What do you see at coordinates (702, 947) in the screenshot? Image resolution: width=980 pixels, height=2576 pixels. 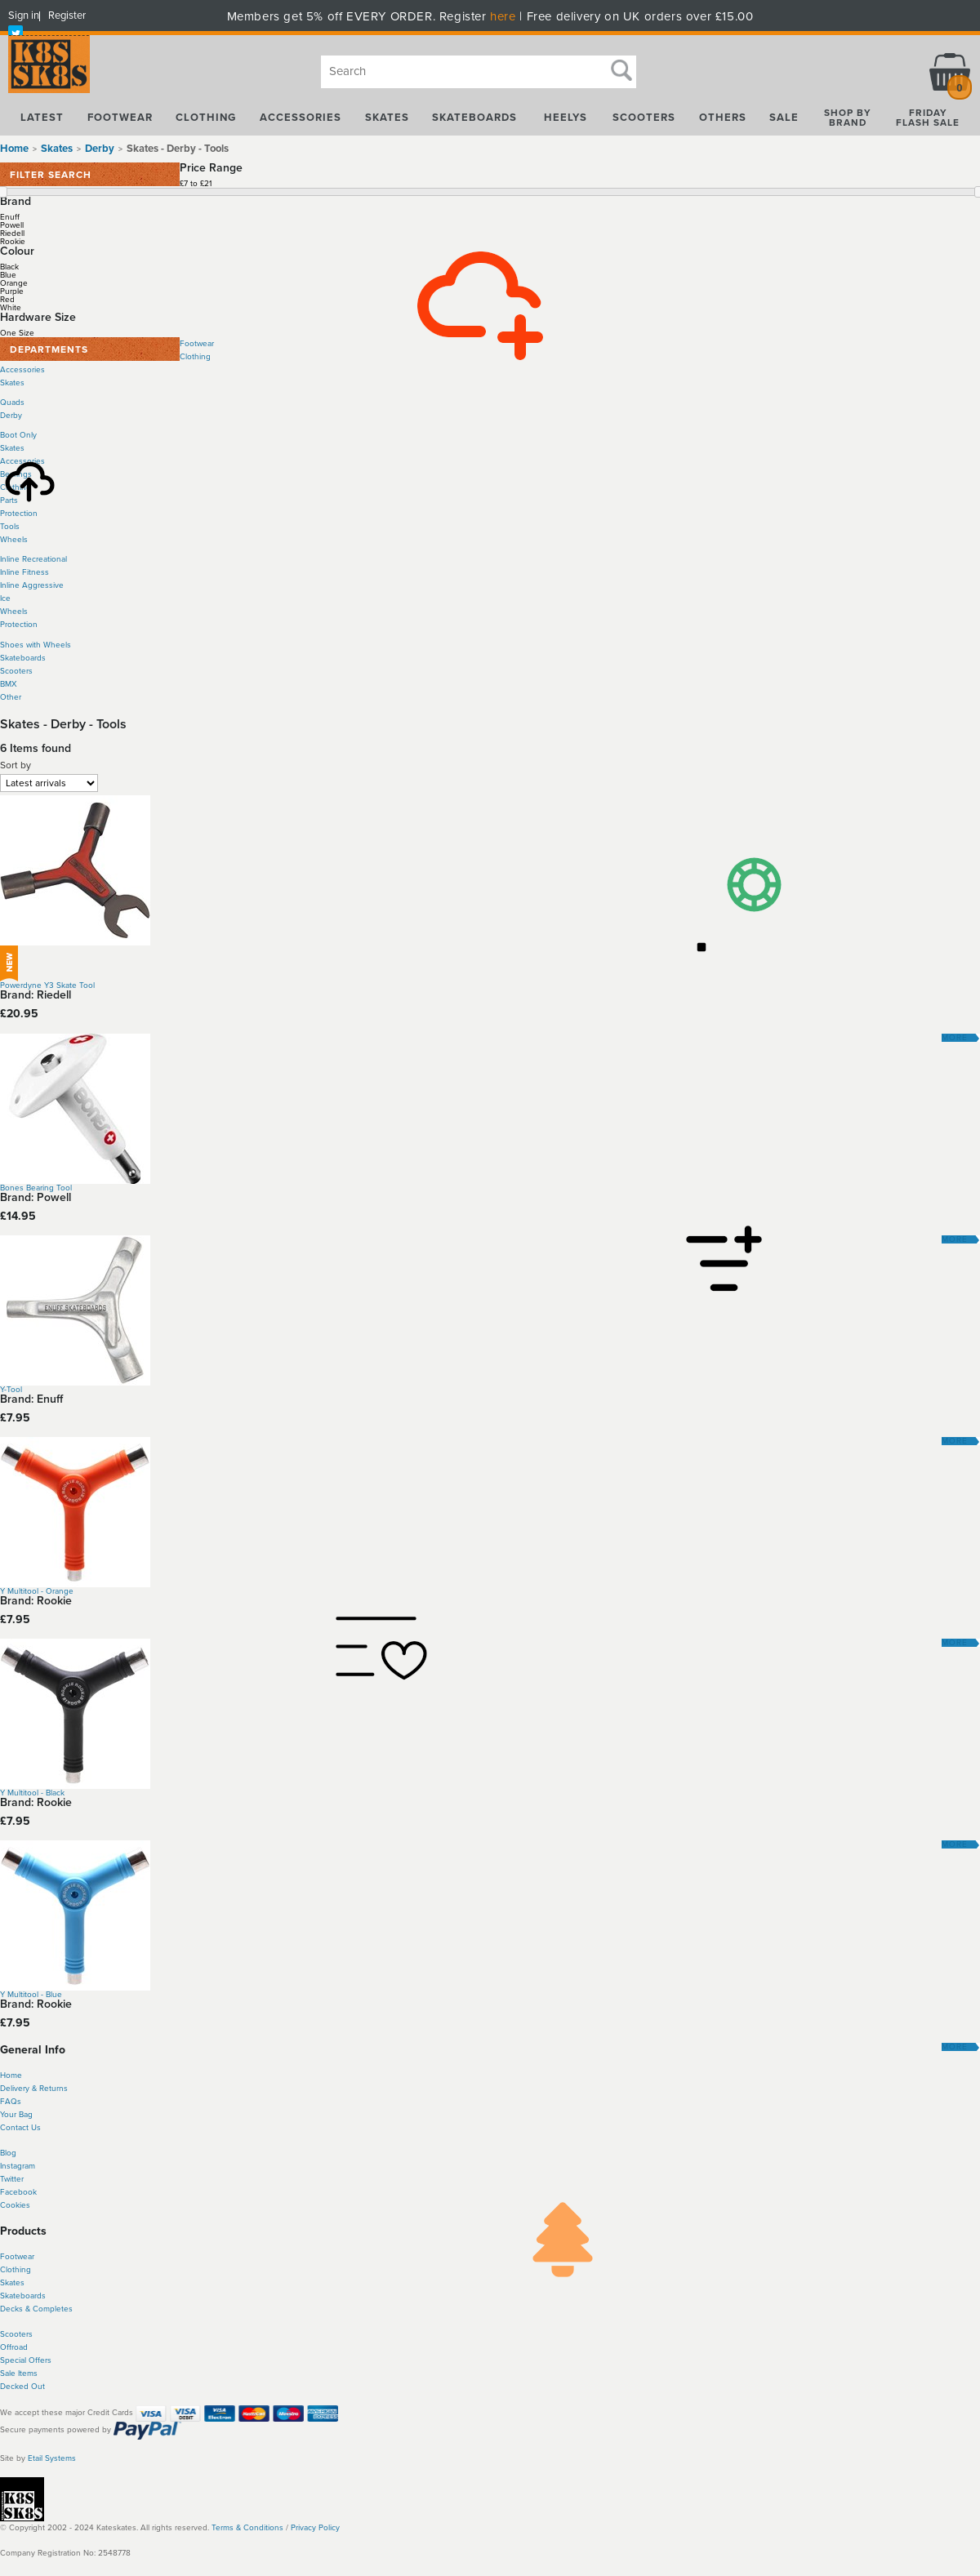 I see `stop media playback` at bounding box center [702, 947].